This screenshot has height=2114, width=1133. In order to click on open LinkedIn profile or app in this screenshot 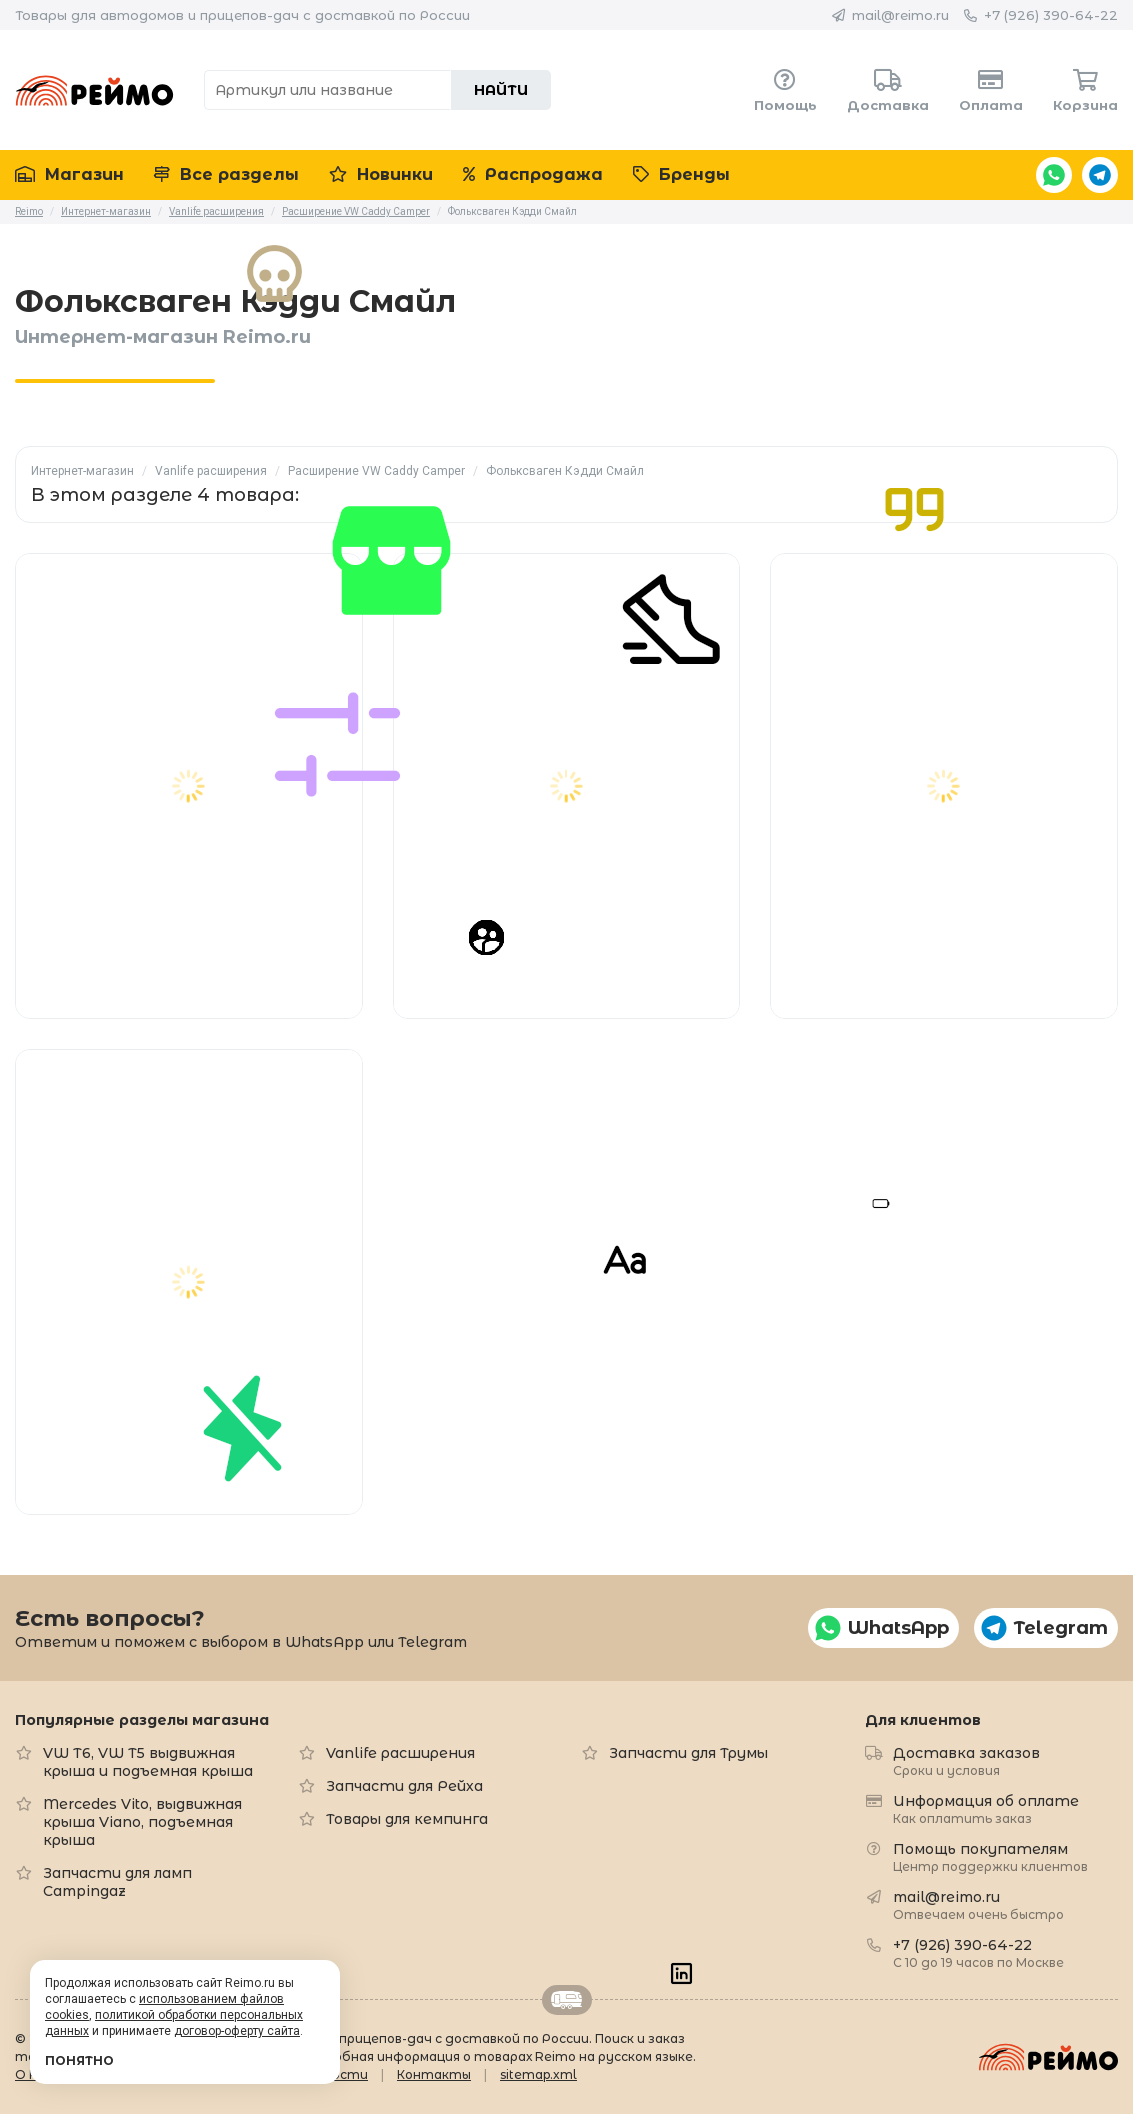, I will do `click(681, 1973)`.